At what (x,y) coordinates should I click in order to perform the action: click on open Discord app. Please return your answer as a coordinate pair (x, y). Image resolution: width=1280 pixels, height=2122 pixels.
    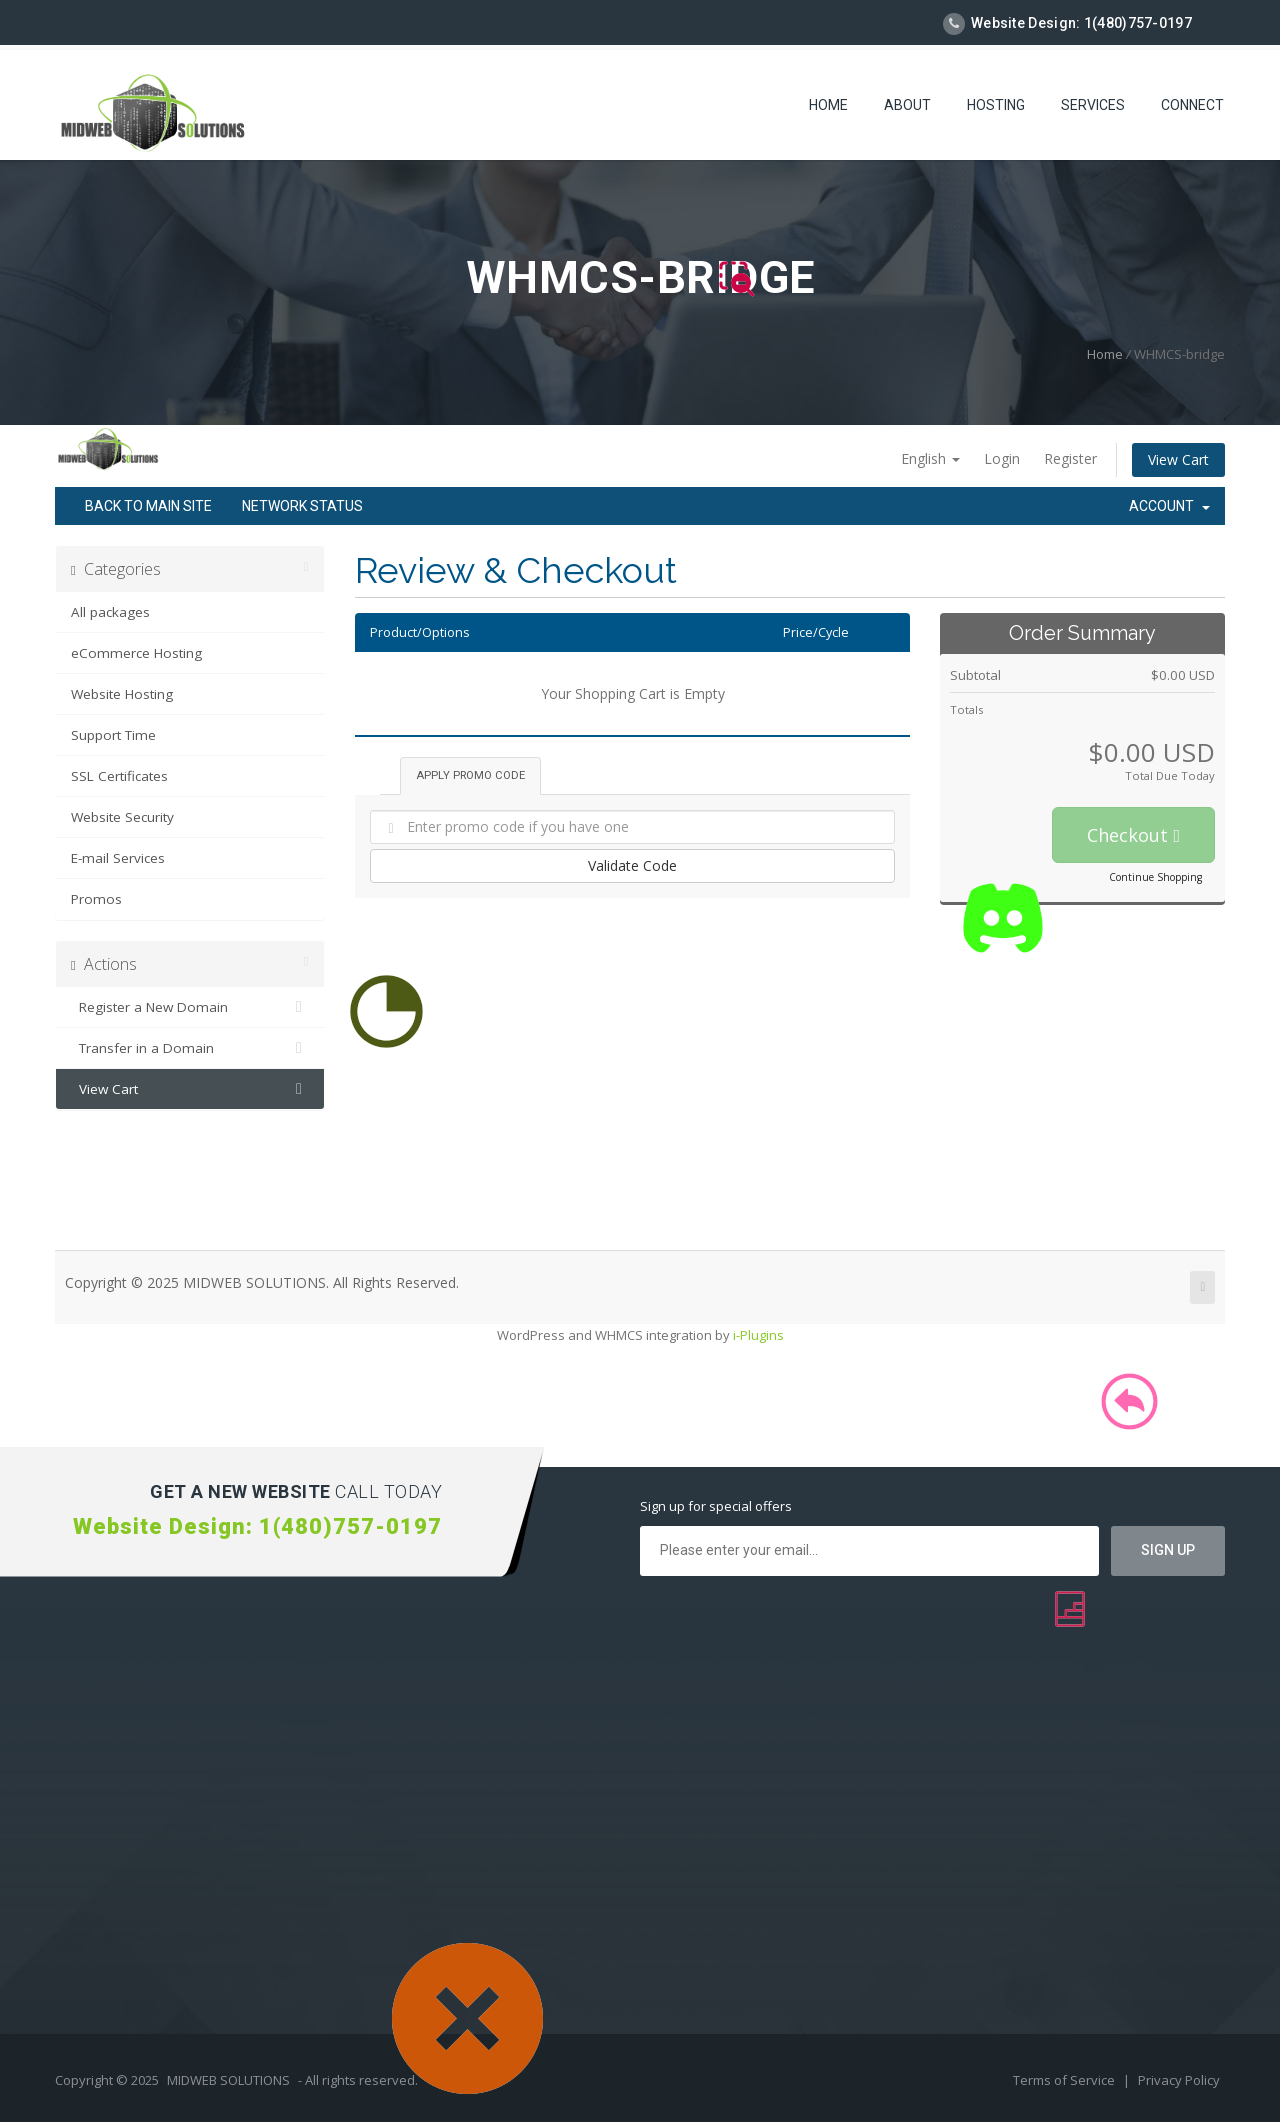
    Looking at the image, I should click on (1003, 918).